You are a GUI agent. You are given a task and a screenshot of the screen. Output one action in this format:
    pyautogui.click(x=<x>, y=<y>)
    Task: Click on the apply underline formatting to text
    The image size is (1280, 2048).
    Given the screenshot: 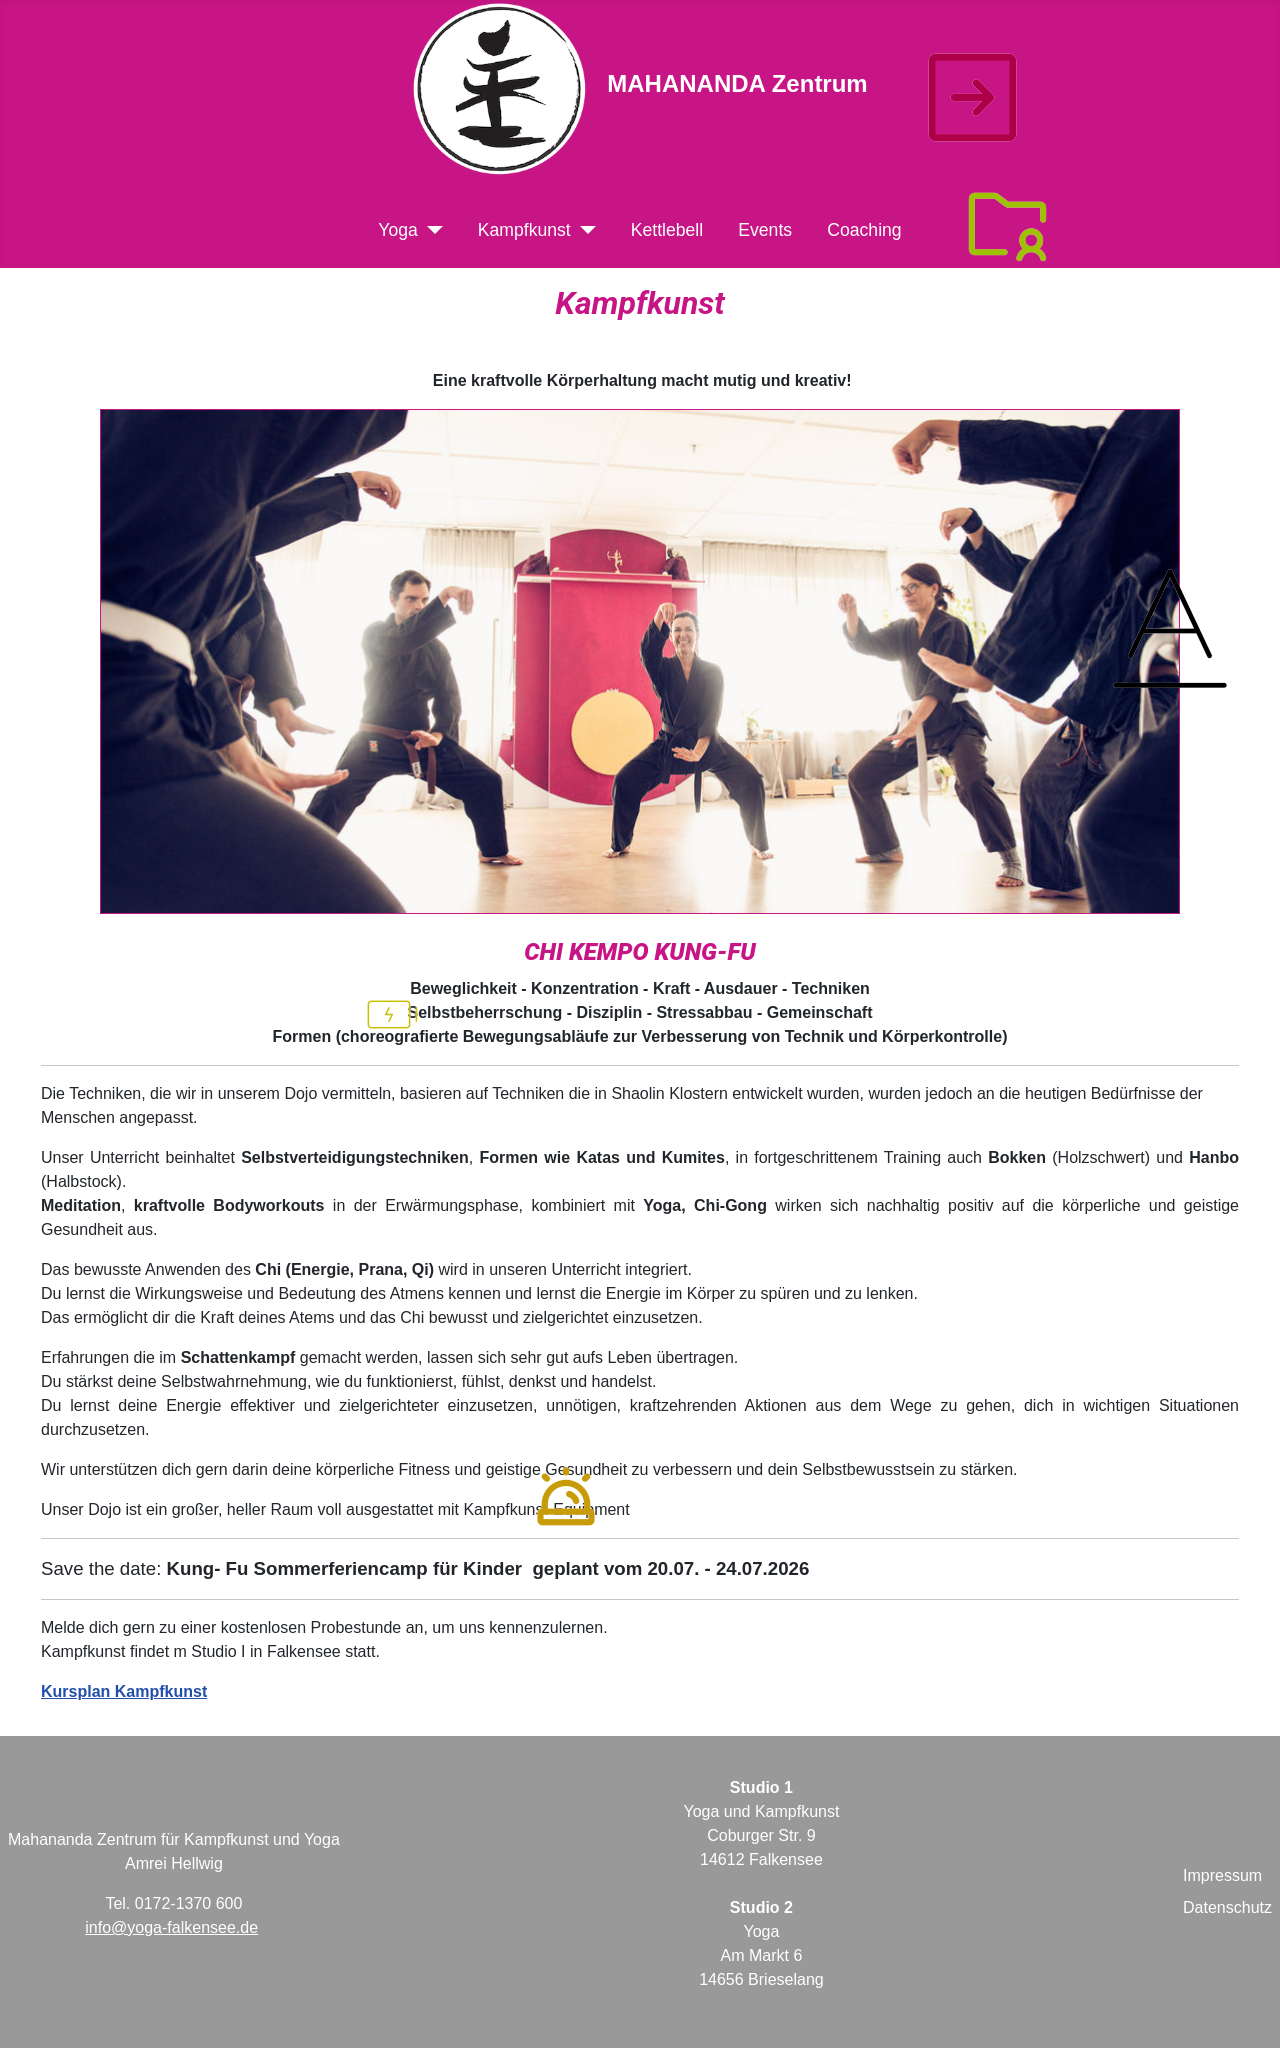 What is the action you would take?
    pyautogui.click(x=1170, y=631)
    